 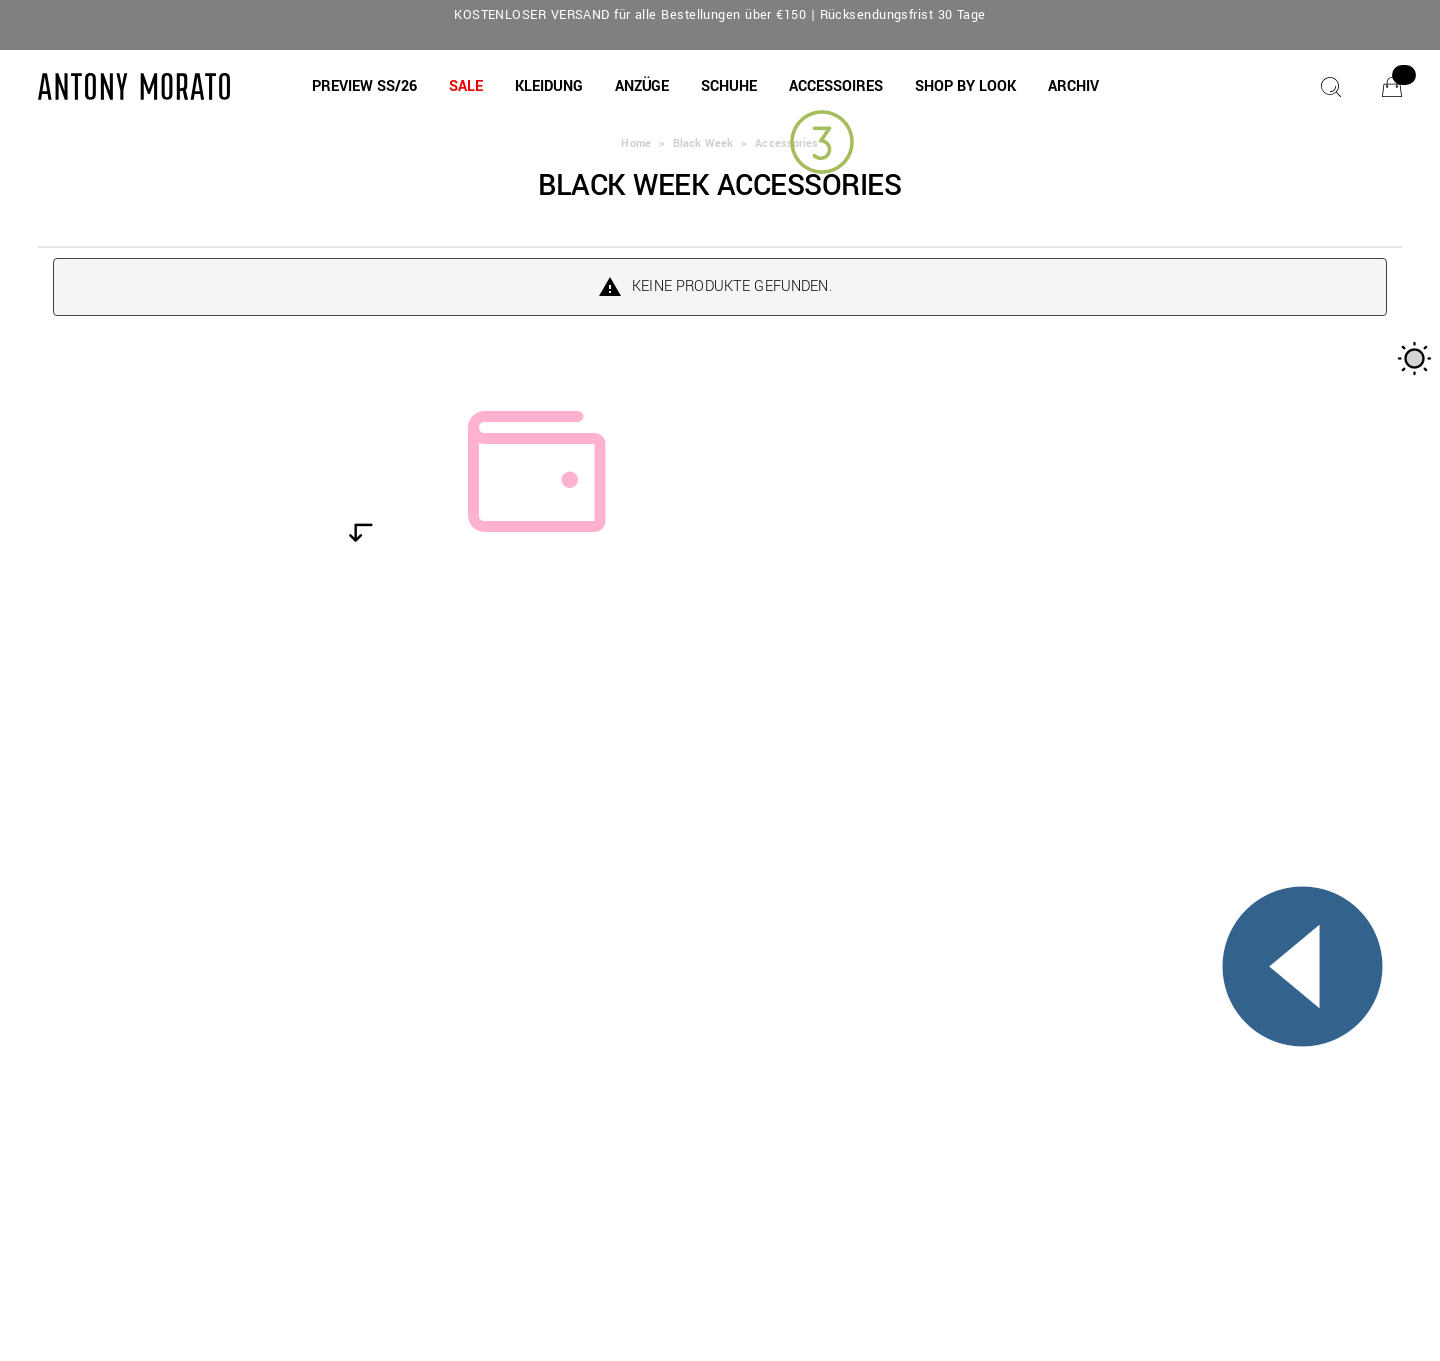 What do you see at coordinates (1414, 358) in the screenshot?
I see `reduce screen brightness` at bounding box center [1414, 358].